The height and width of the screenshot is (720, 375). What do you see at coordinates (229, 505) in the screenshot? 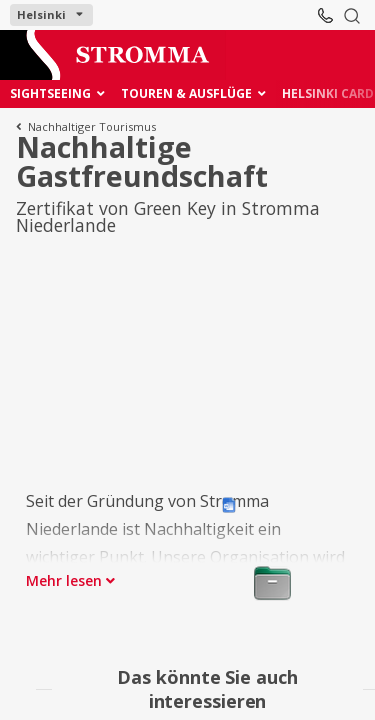
I see `open a Microsoft Word document` at bounding box center [229, 505].